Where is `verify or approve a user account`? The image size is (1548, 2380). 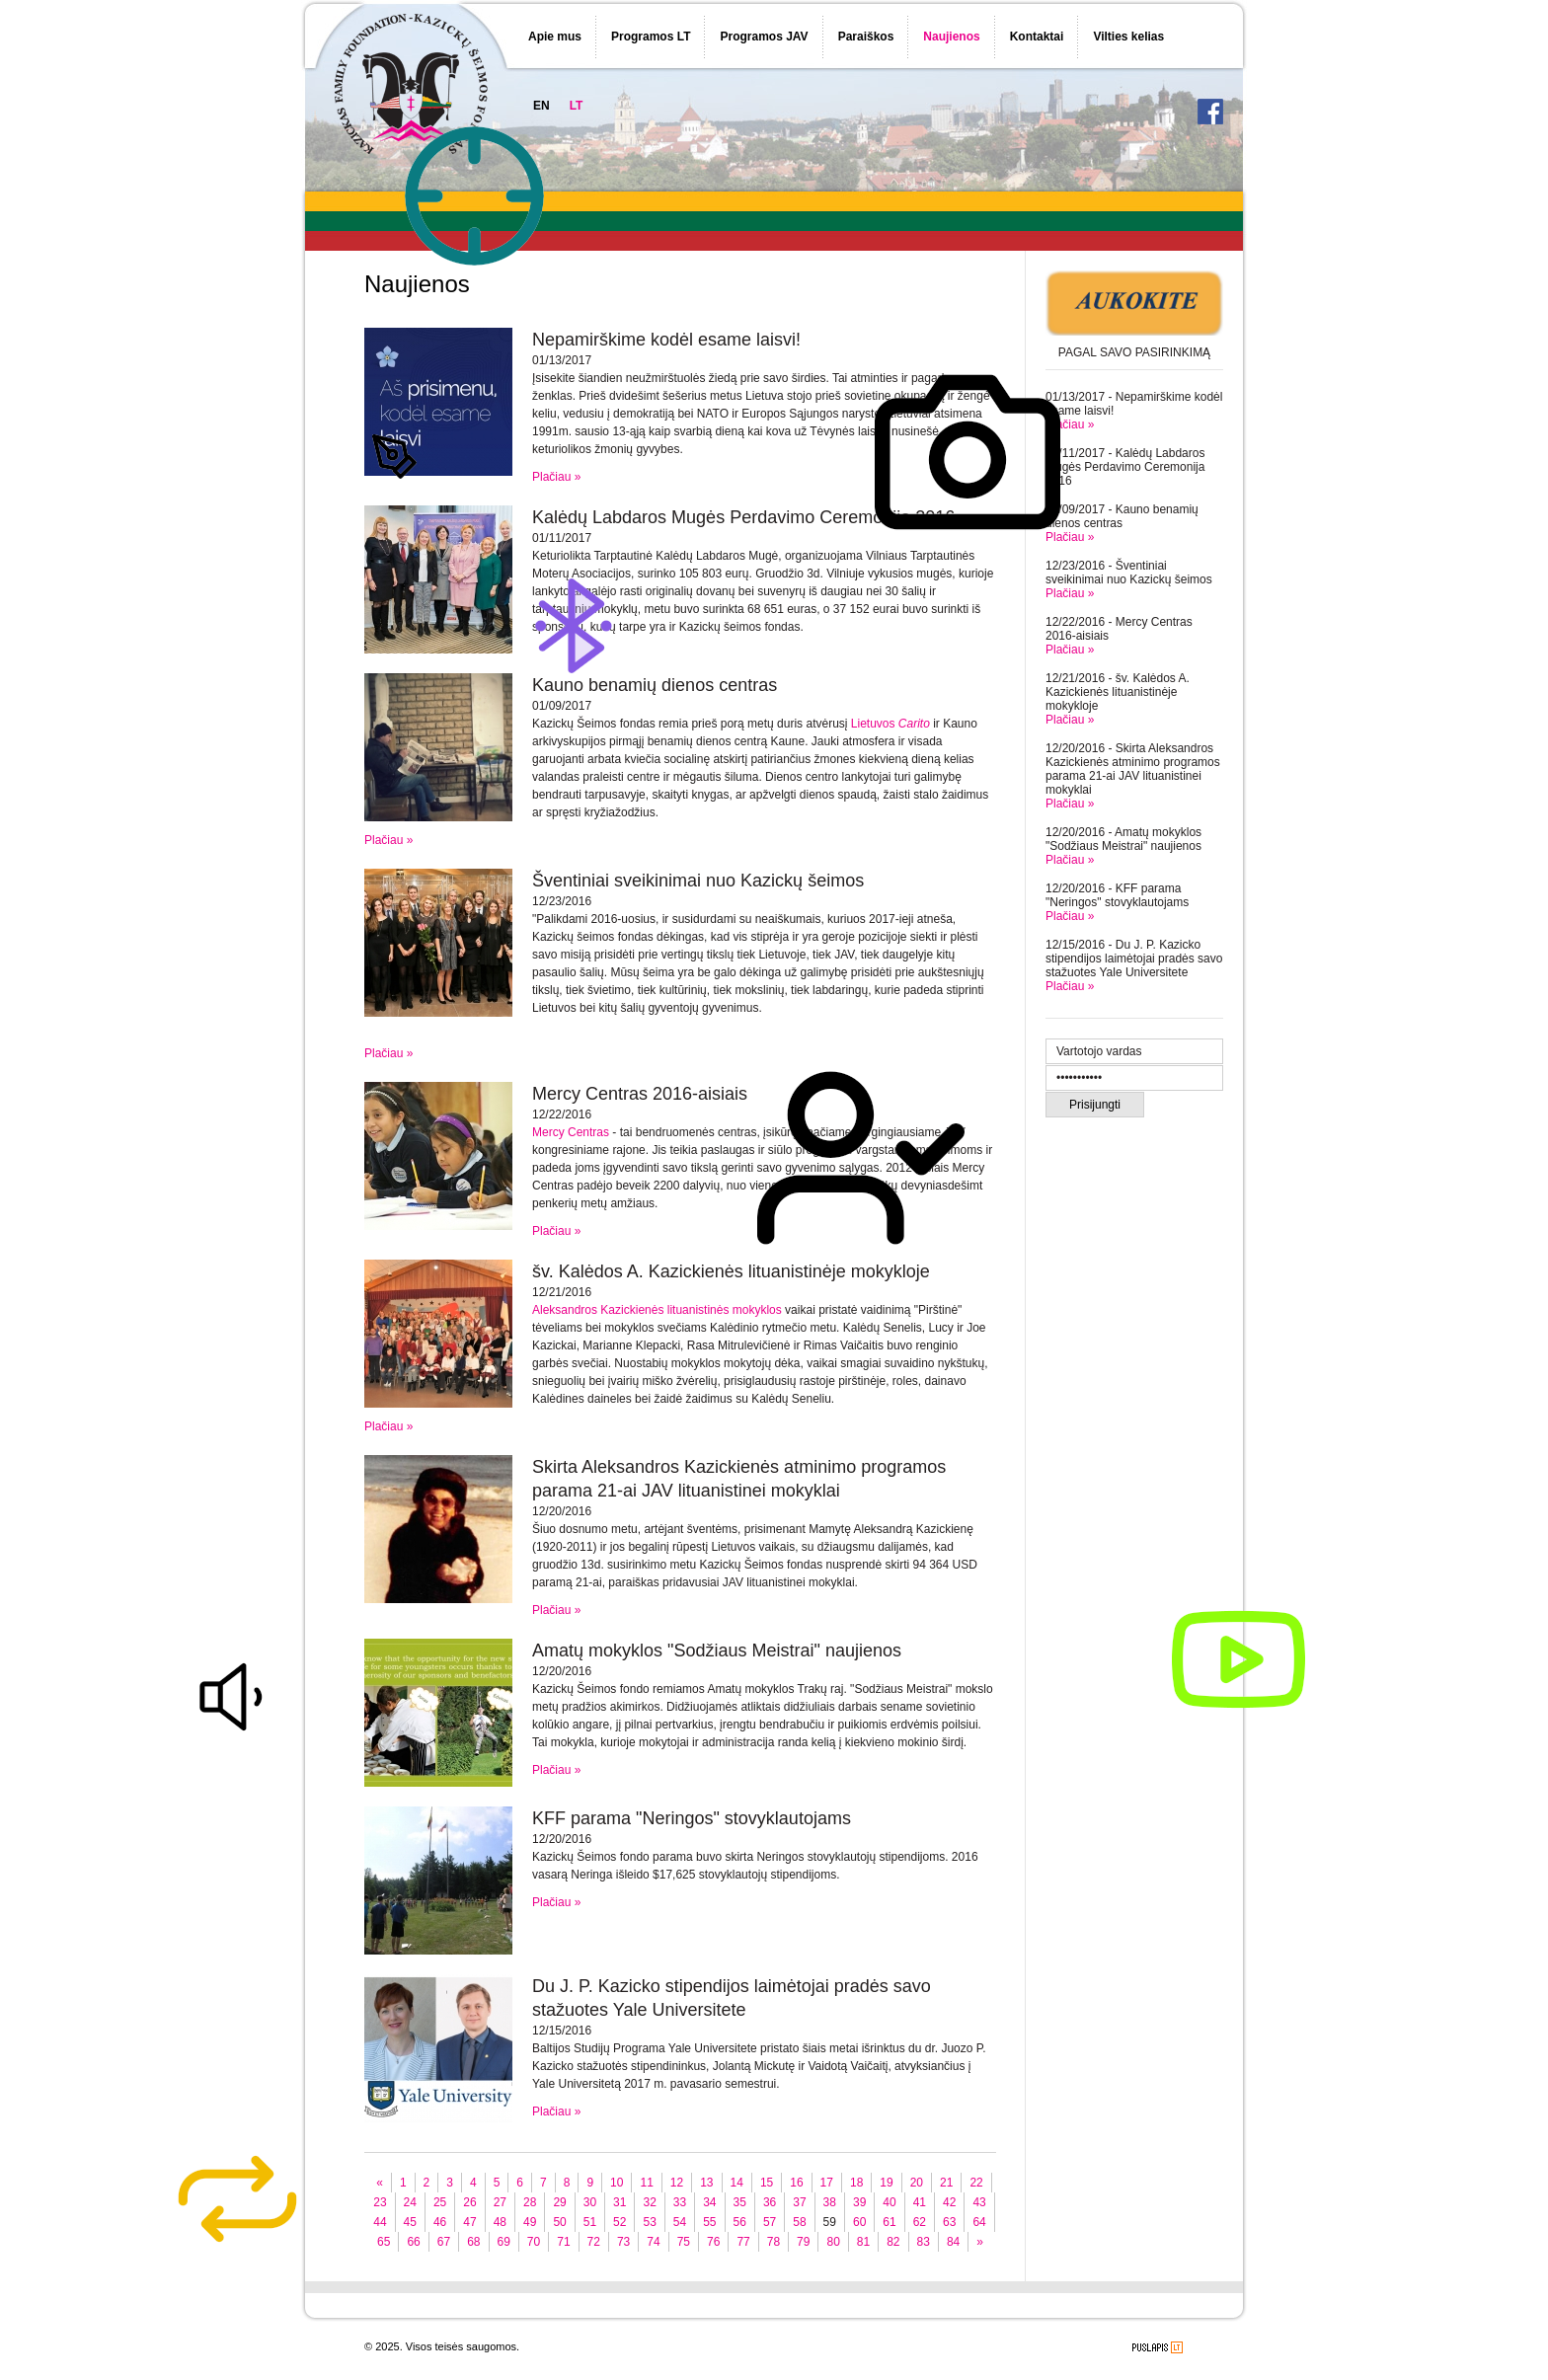 verify or approve a user account is located at coordinates (861, 1158).